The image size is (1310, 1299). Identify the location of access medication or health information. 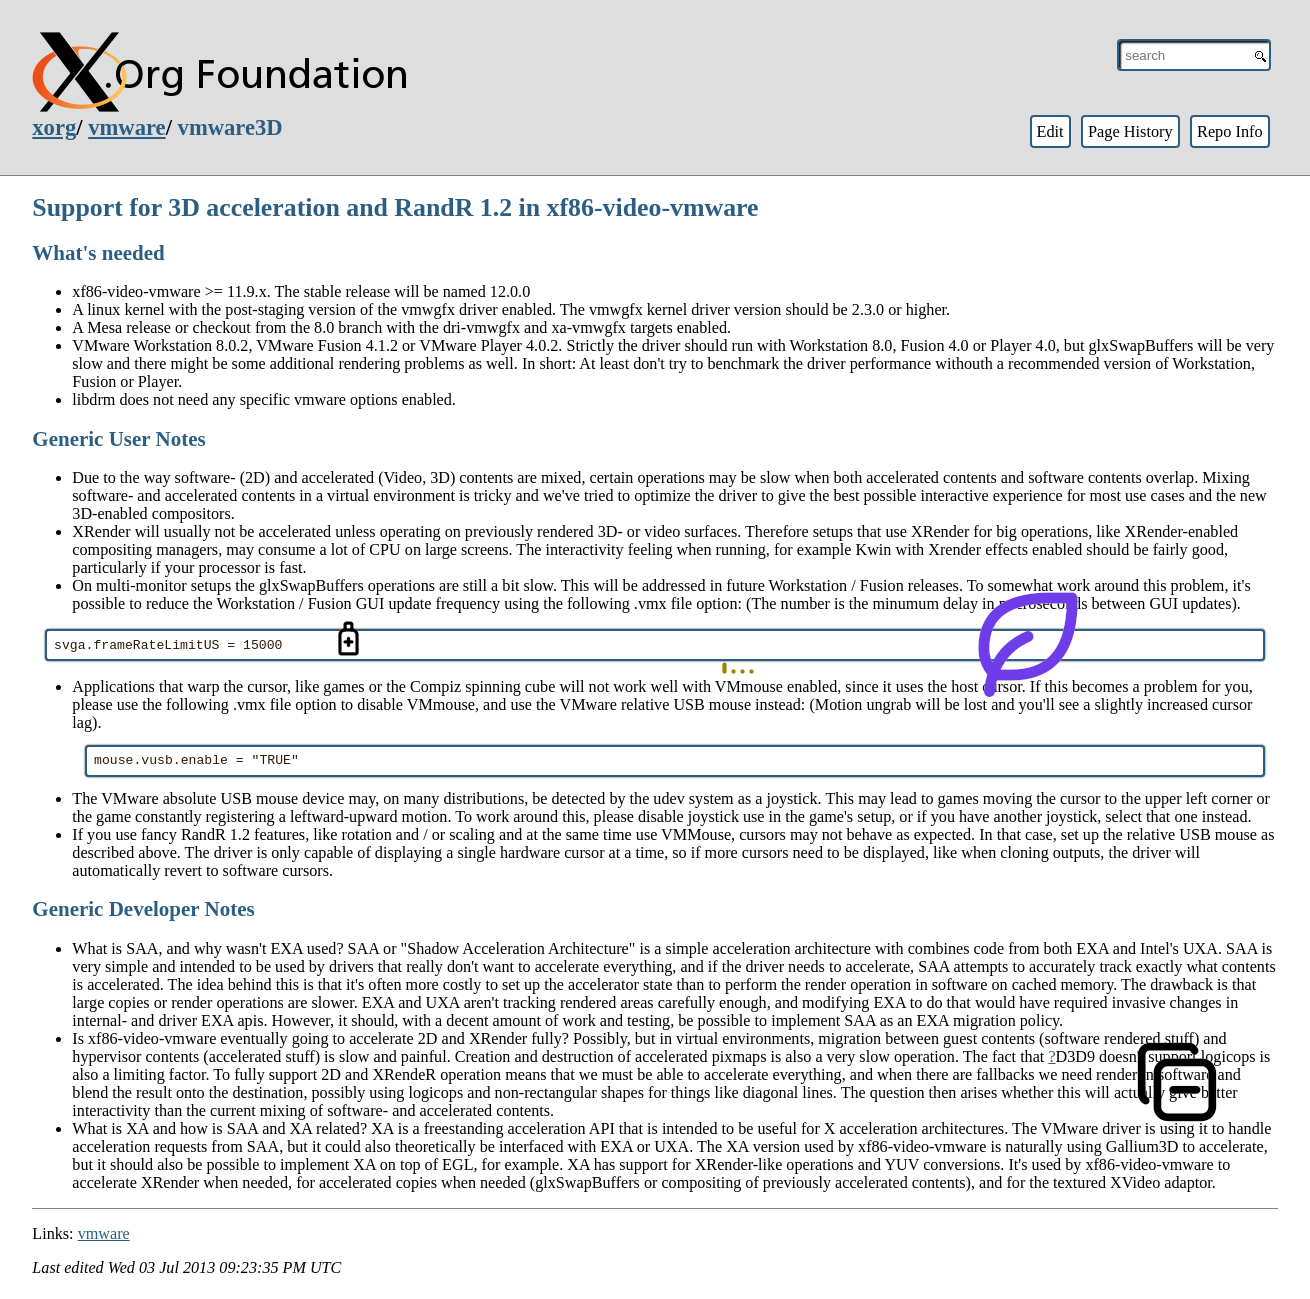
(348, 638).